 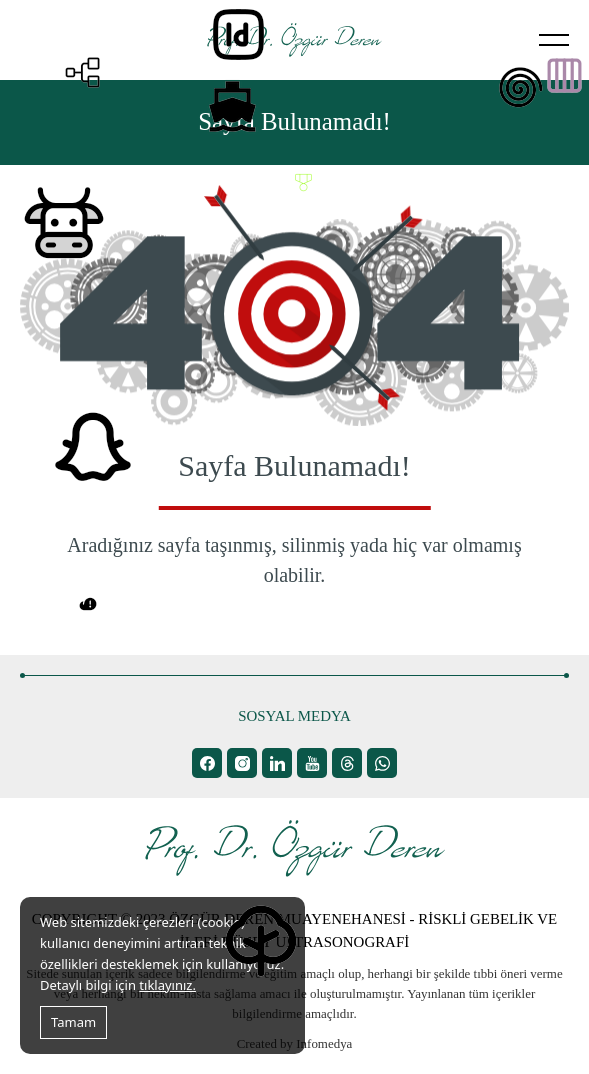 I want to click on open Adobe InDesign, so click(x=238, y=34).